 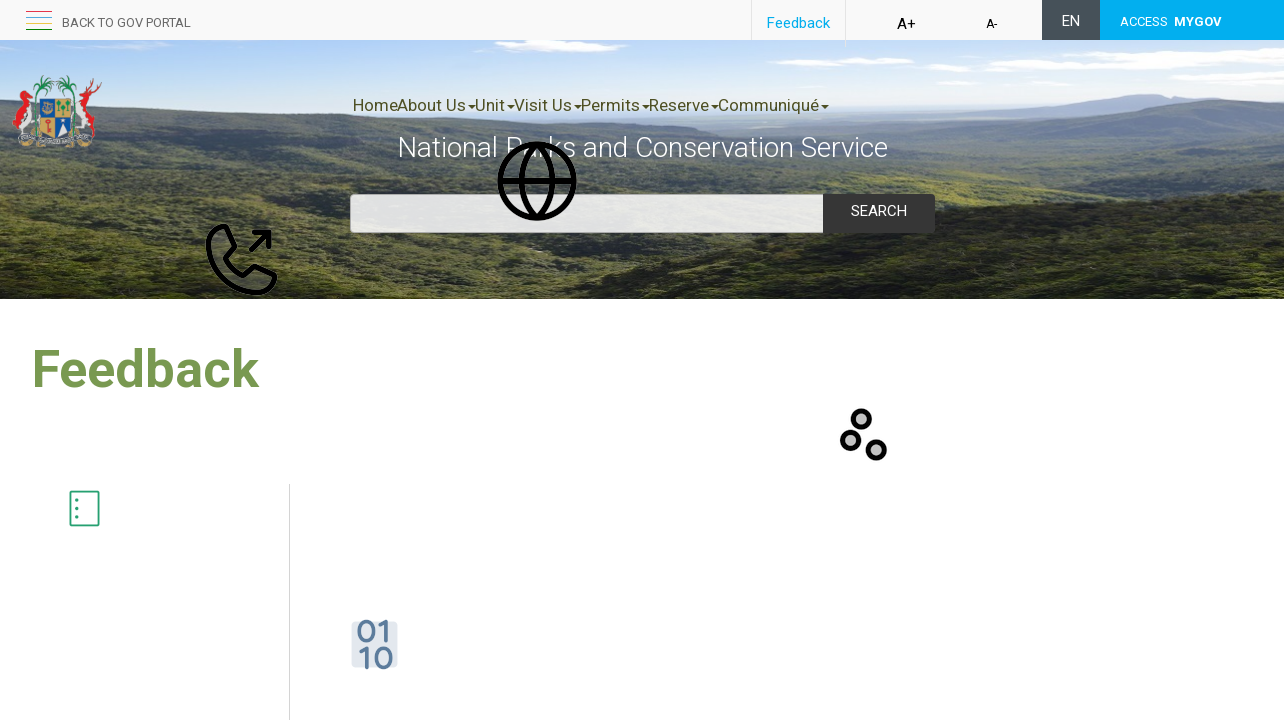 What do you see at coordinates (537, 181) in the screenshot?
I see `access website or browse the web` at bounding box center [537, 181].